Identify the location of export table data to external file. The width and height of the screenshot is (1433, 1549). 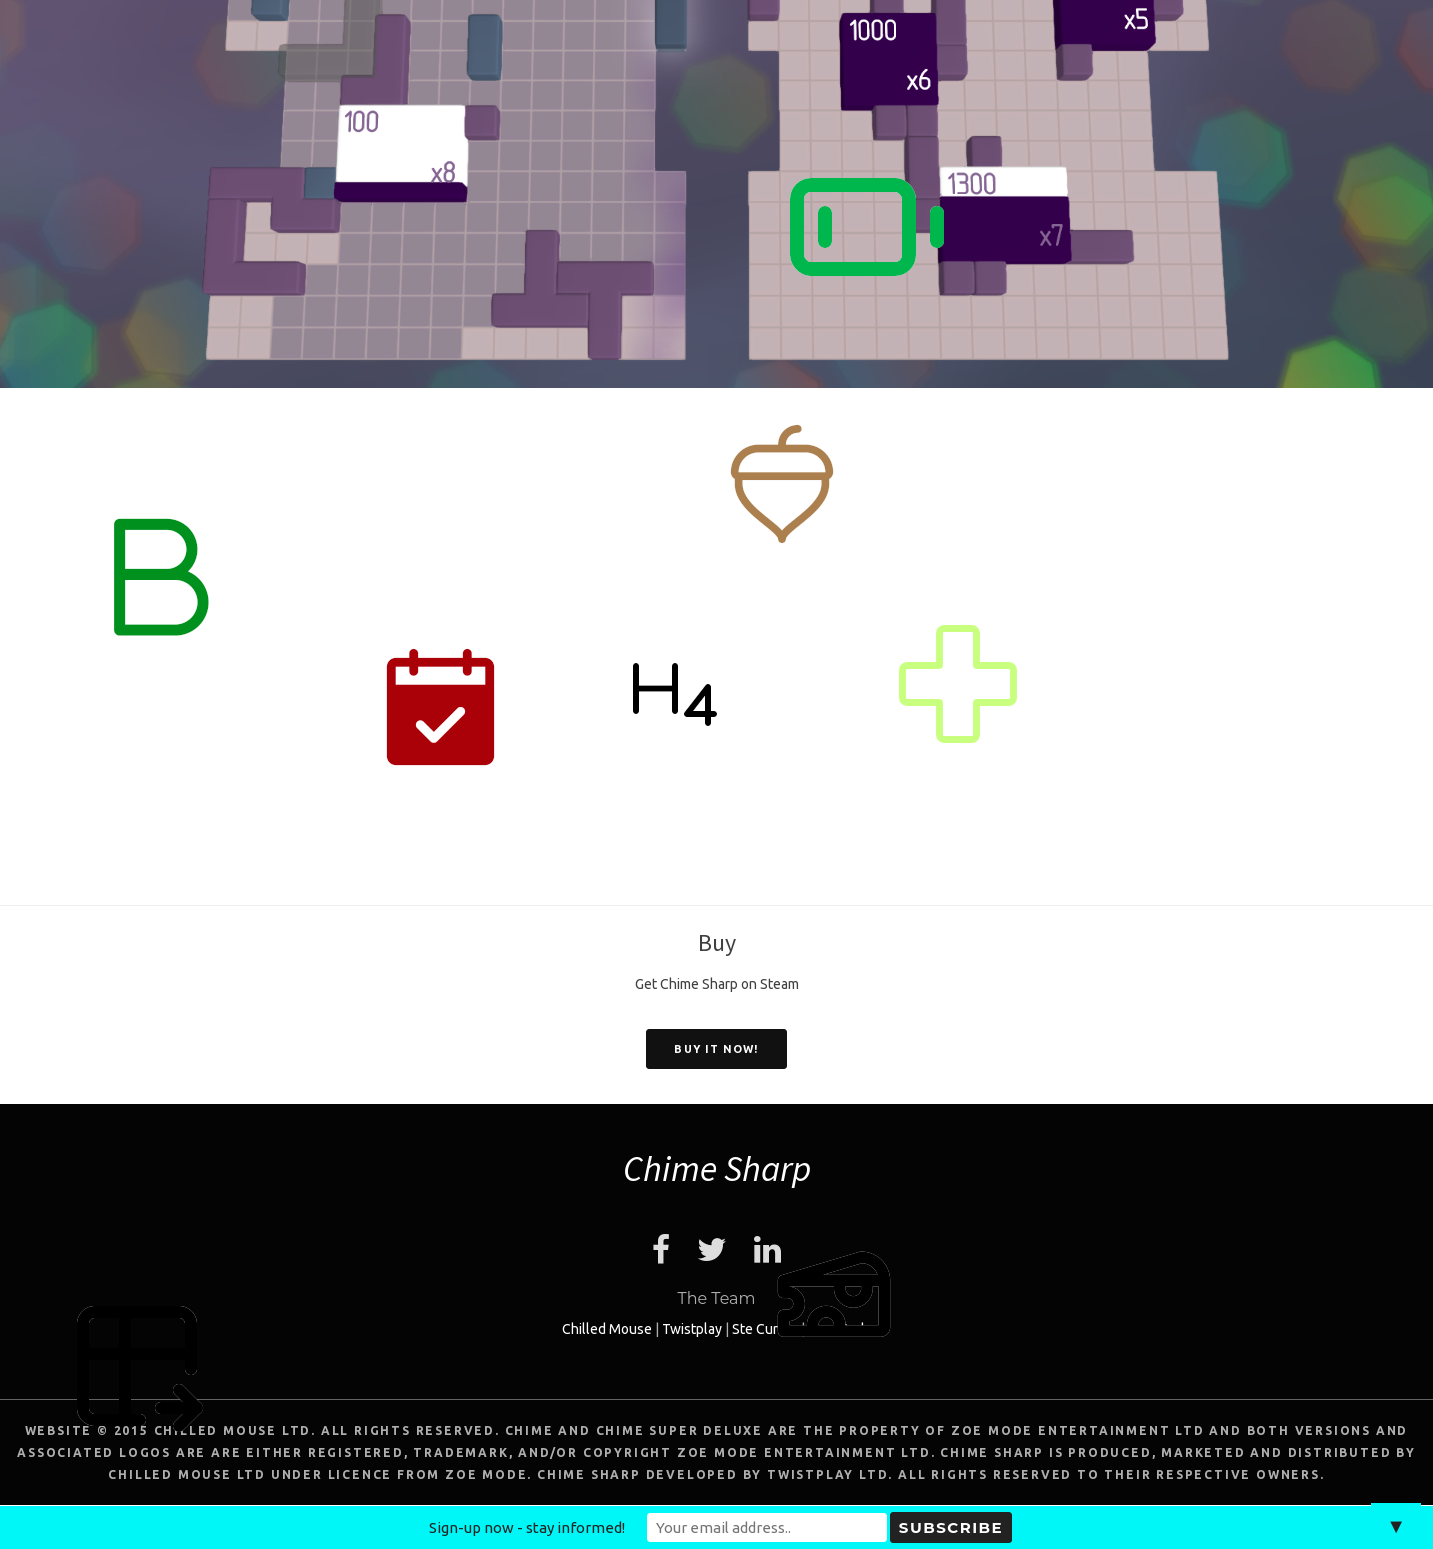
(137, 1366).